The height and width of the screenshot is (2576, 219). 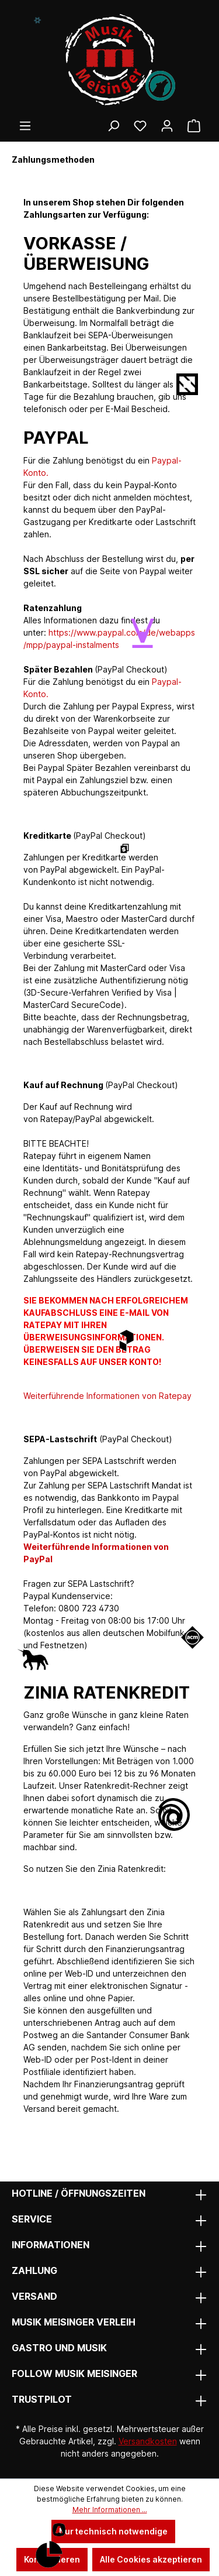 What do you see at coordinates (187, 384) in the screenshot?
I see `navigate to CNCF (Cloud Native Computing Foundation) website or resources` at bounding box center [187, 384].